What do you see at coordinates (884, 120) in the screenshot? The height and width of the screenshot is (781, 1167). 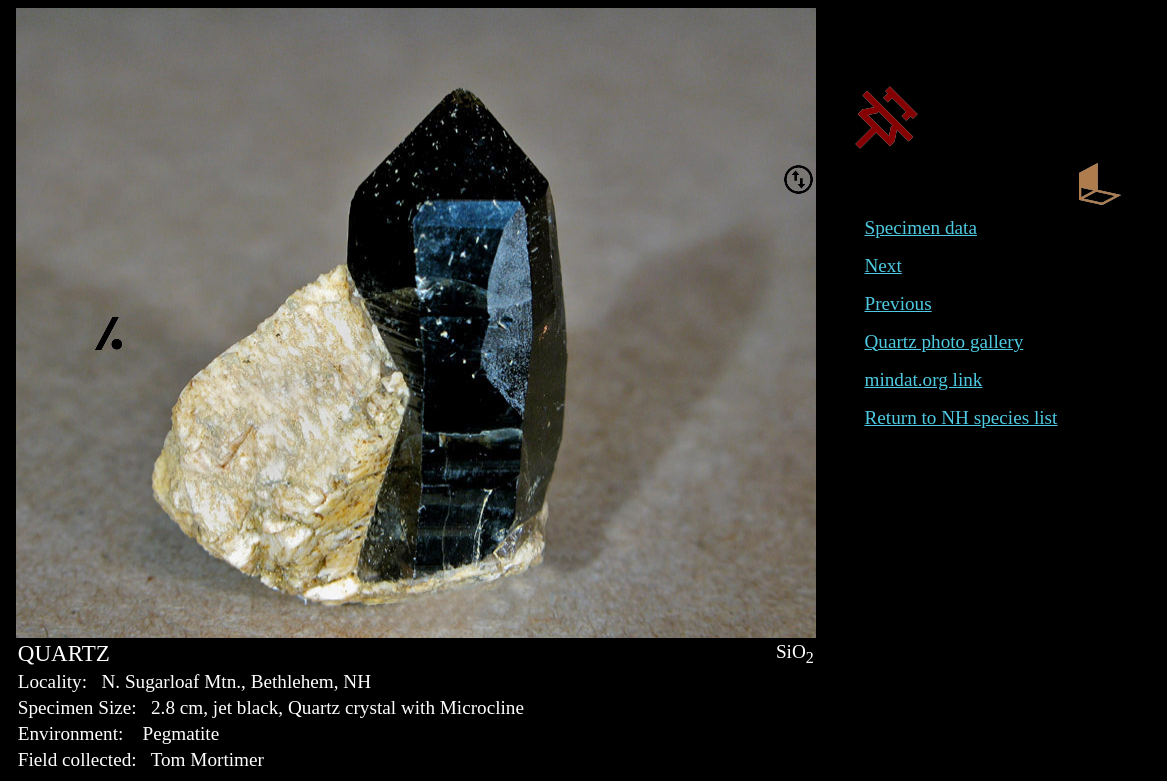 I see `unpin a saved location` at bounding box center [884, 120].